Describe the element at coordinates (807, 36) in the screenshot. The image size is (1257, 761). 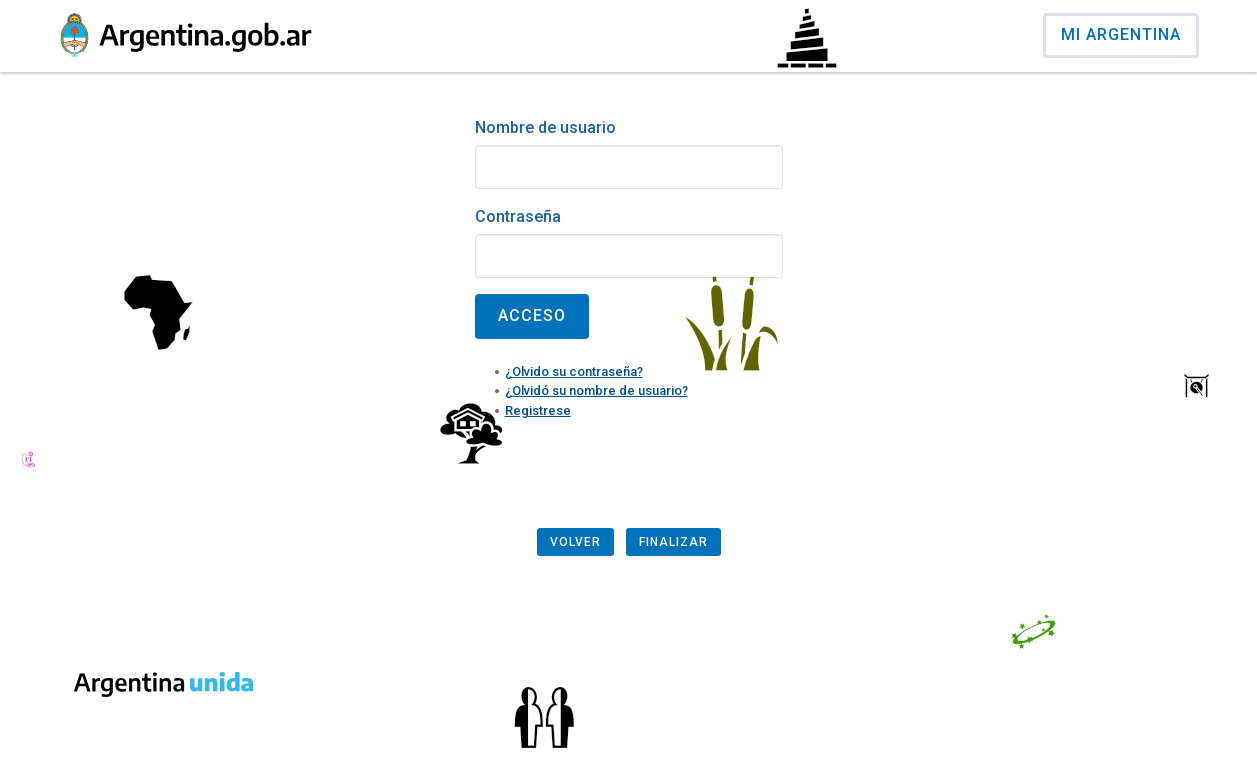
I see `view mosque or islamic religious site` at that location.